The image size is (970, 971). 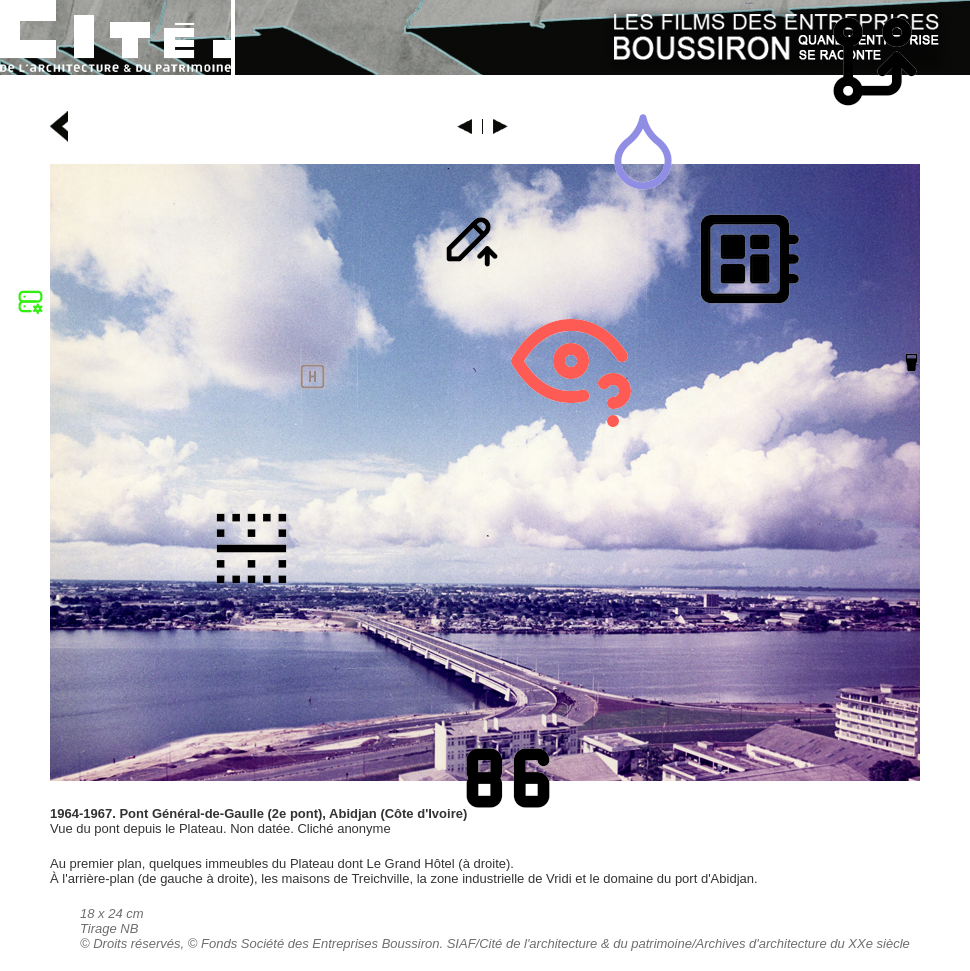 What do you see at coordinates (571, 361) in the screenshot?
I see `check visibility settings or status` at bounding box center [571, 361].